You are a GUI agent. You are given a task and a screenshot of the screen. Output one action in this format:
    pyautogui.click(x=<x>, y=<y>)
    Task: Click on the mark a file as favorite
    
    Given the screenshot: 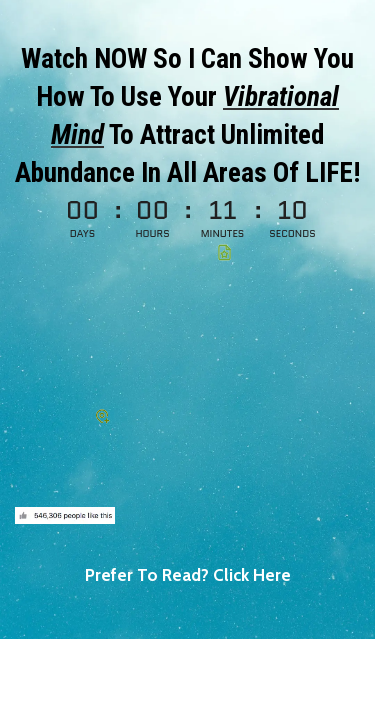 What is the action you would take?
    pyautogui.click(x=224, y=252)
    